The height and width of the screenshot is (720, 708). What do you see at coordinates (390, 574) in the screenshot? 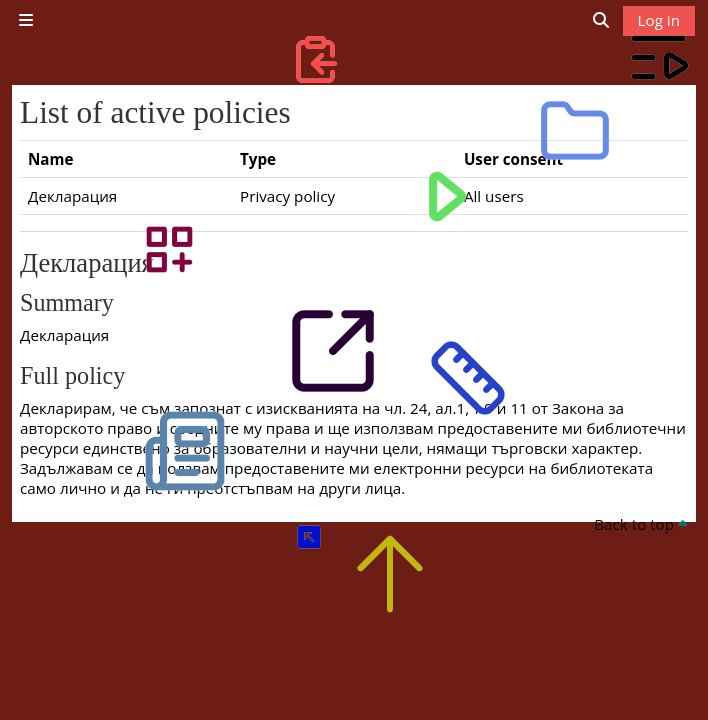
I see `scroll to top of page` at bounding box center [390, 574].